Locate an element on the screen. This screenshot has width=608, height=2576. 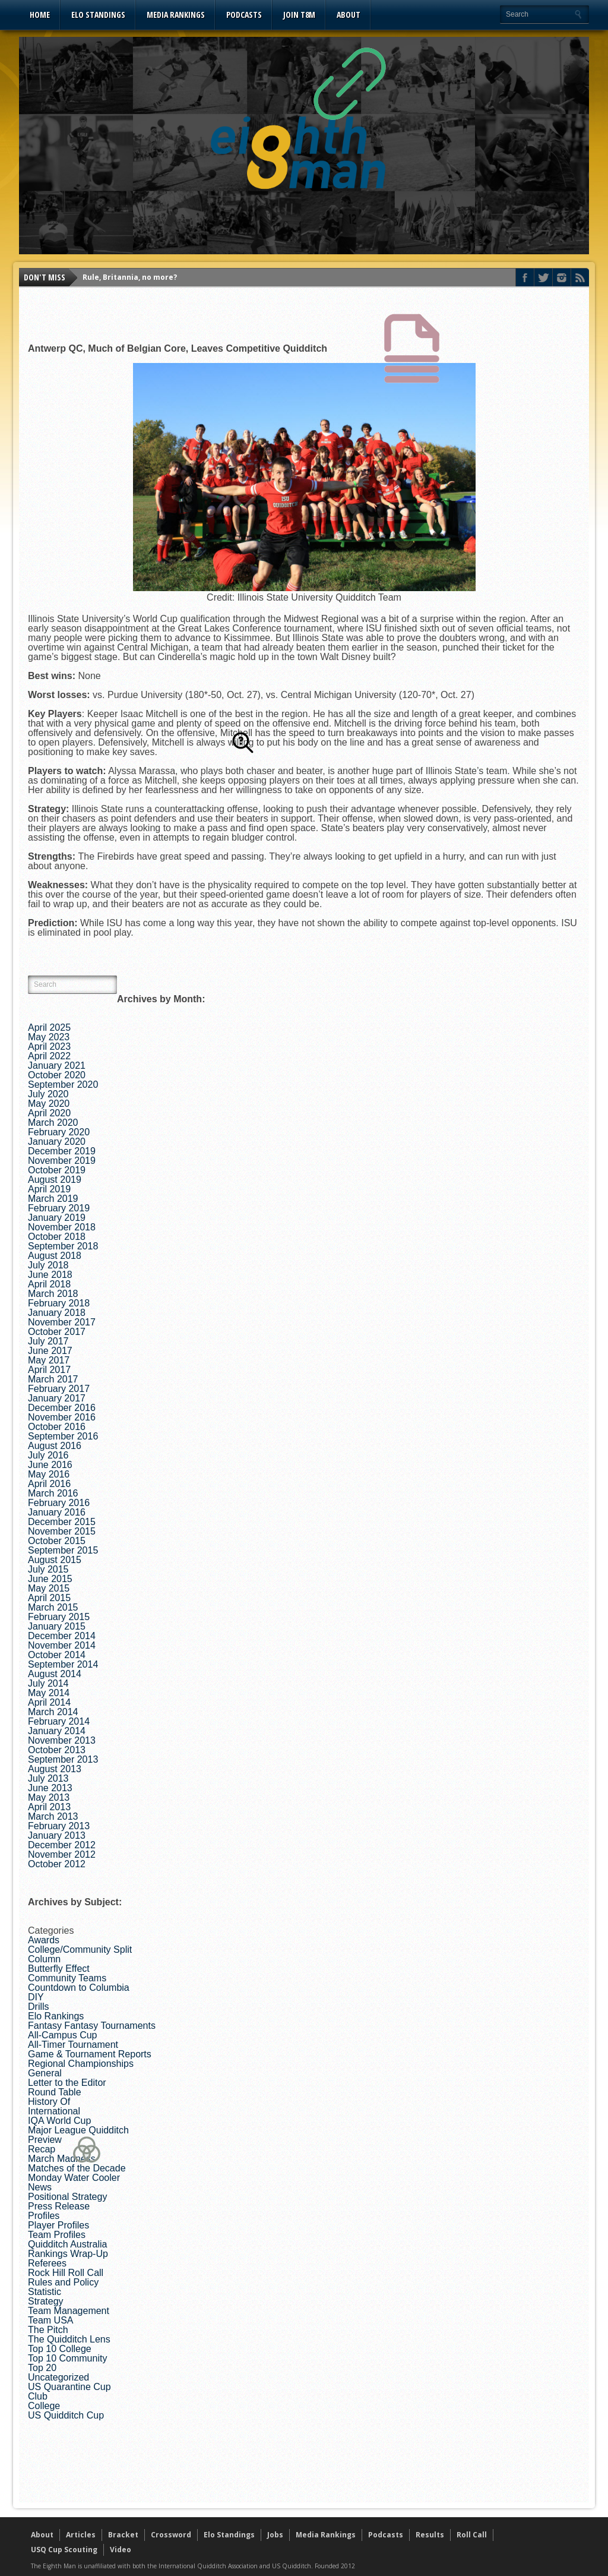
indicates overlapping or shared elements in a venn diagram is located at coordinates (87, 2150).